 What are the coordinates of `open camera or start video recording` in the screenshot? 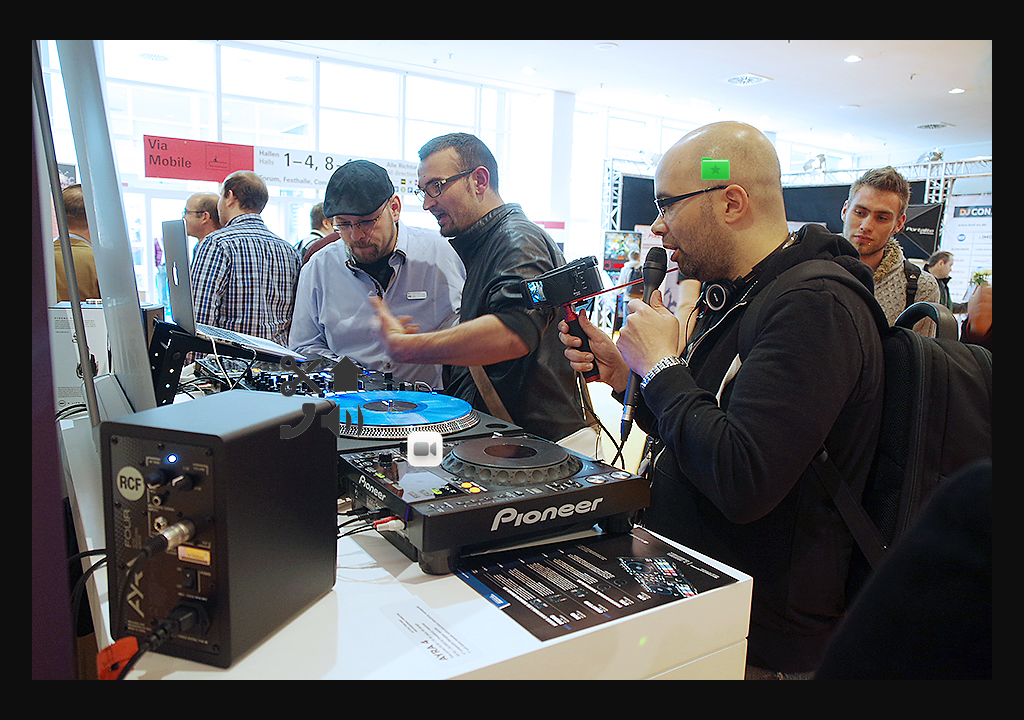 It's located at (425, 449).